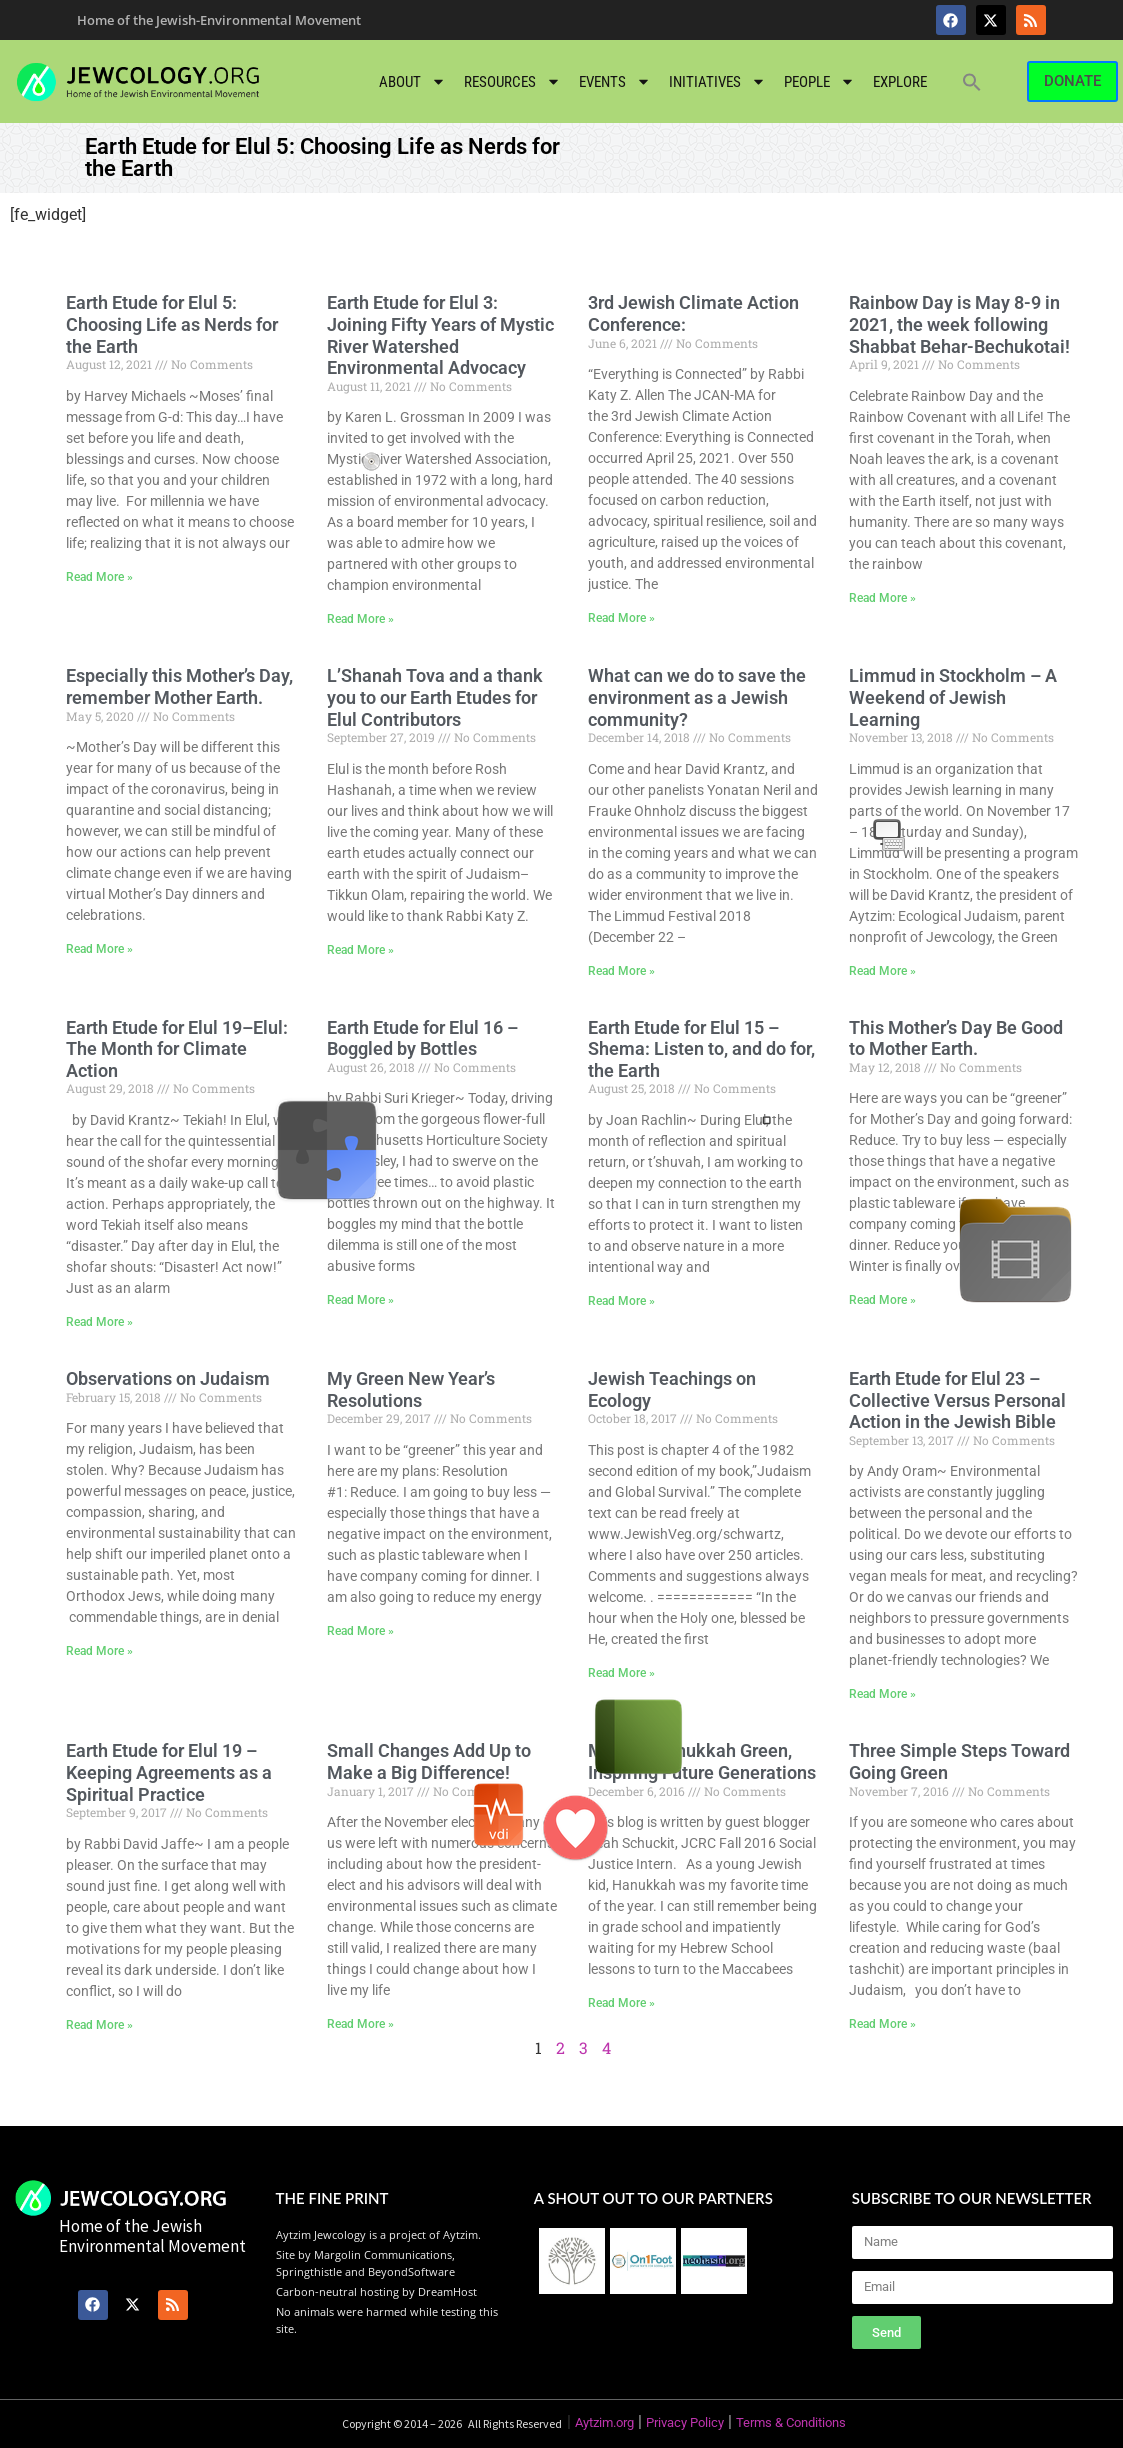 Image resolution: width=1123 pixels, height=2448 pixels. Describe the element at coordinates (327, 1150) in the screenshot. I see `add or manage bluetooth plugins` at that location.